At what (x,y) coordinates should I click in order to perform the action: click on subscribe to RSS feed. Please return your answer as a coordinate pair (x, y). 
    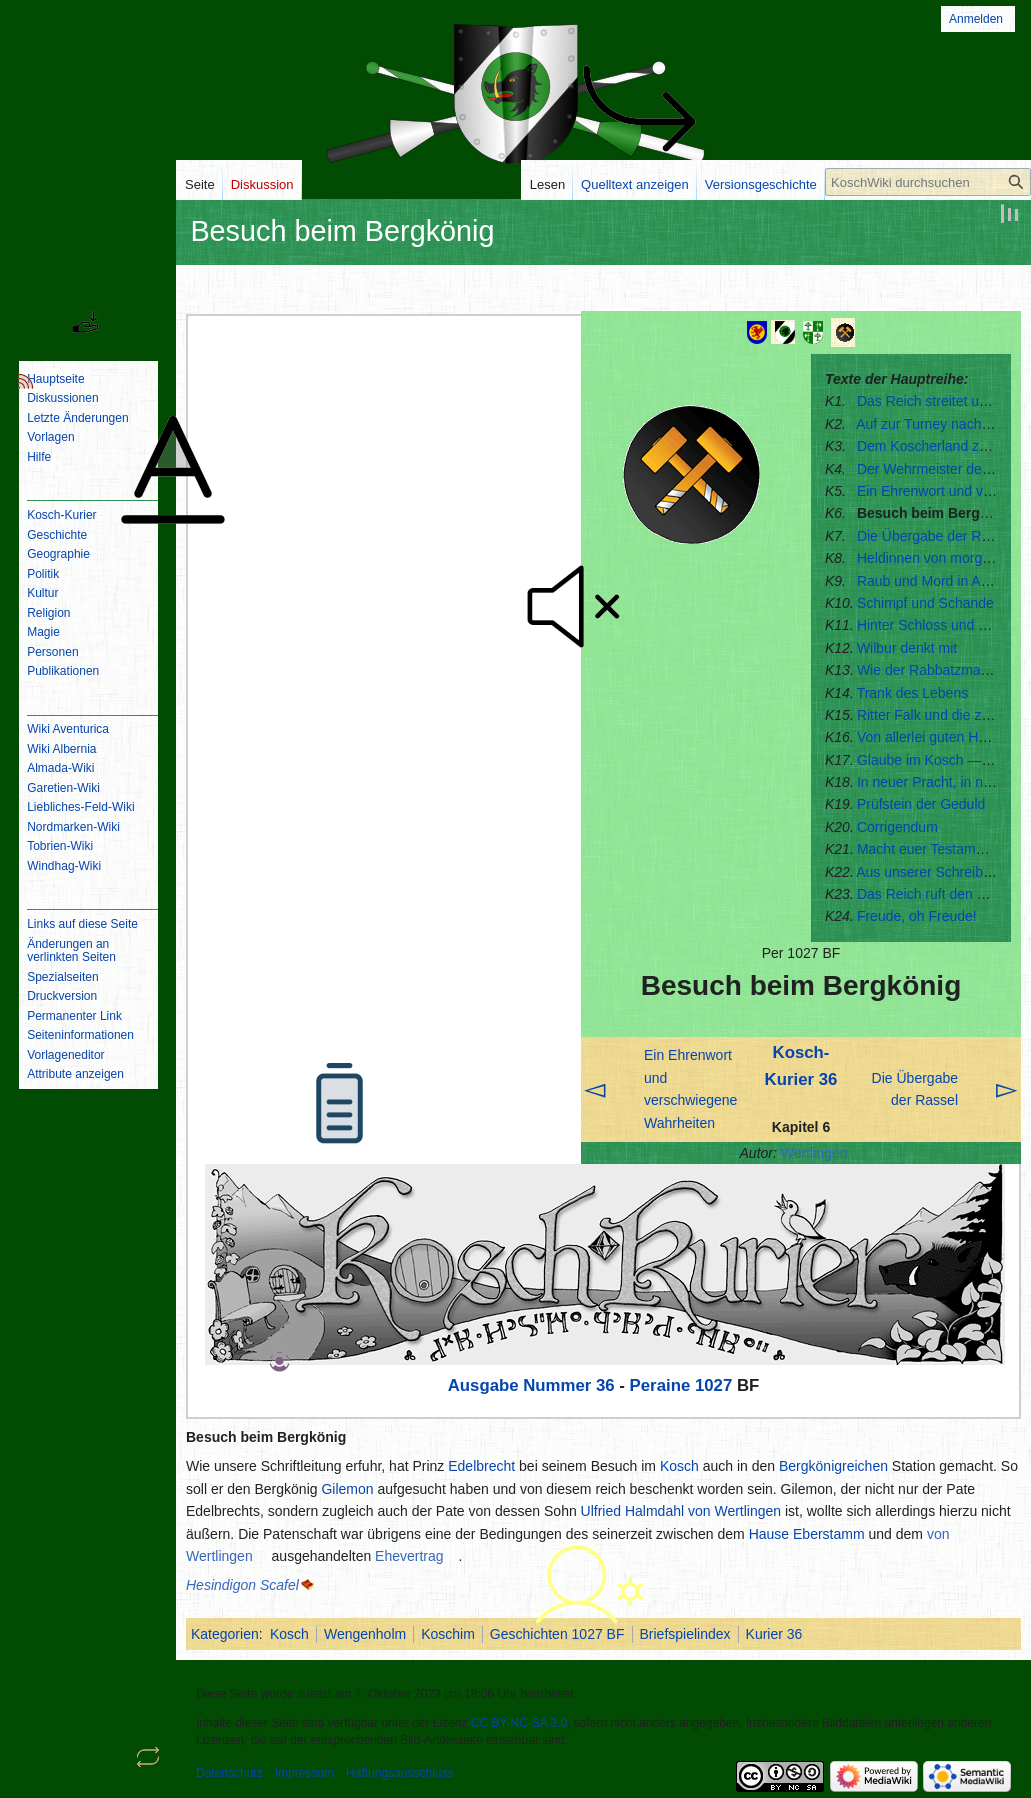
    Looking at the image, I should click on (25, 382).